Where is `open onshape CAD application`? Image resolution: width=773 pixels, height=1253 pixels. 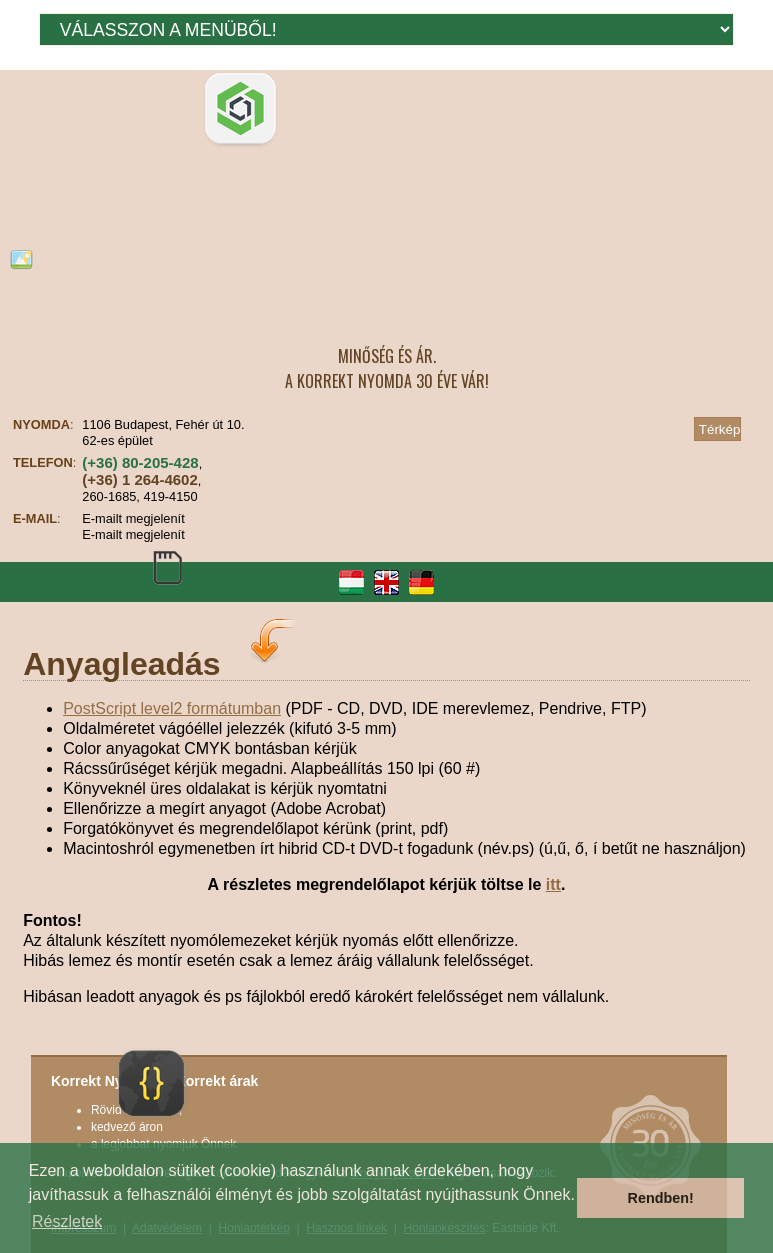
open onshape CAD application is located at coordinates (240, 108).